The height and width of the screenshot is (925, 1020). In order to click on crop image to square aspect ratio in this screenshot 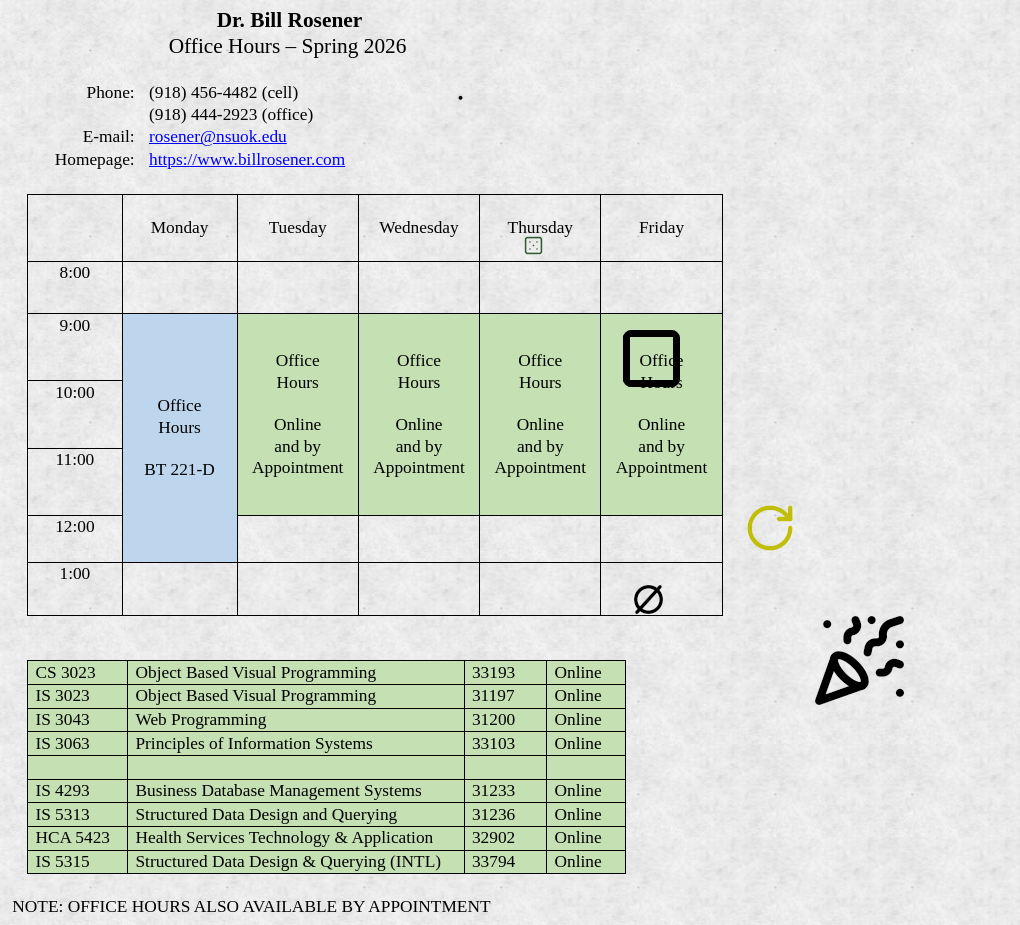, I will do `click(651, 358)`.